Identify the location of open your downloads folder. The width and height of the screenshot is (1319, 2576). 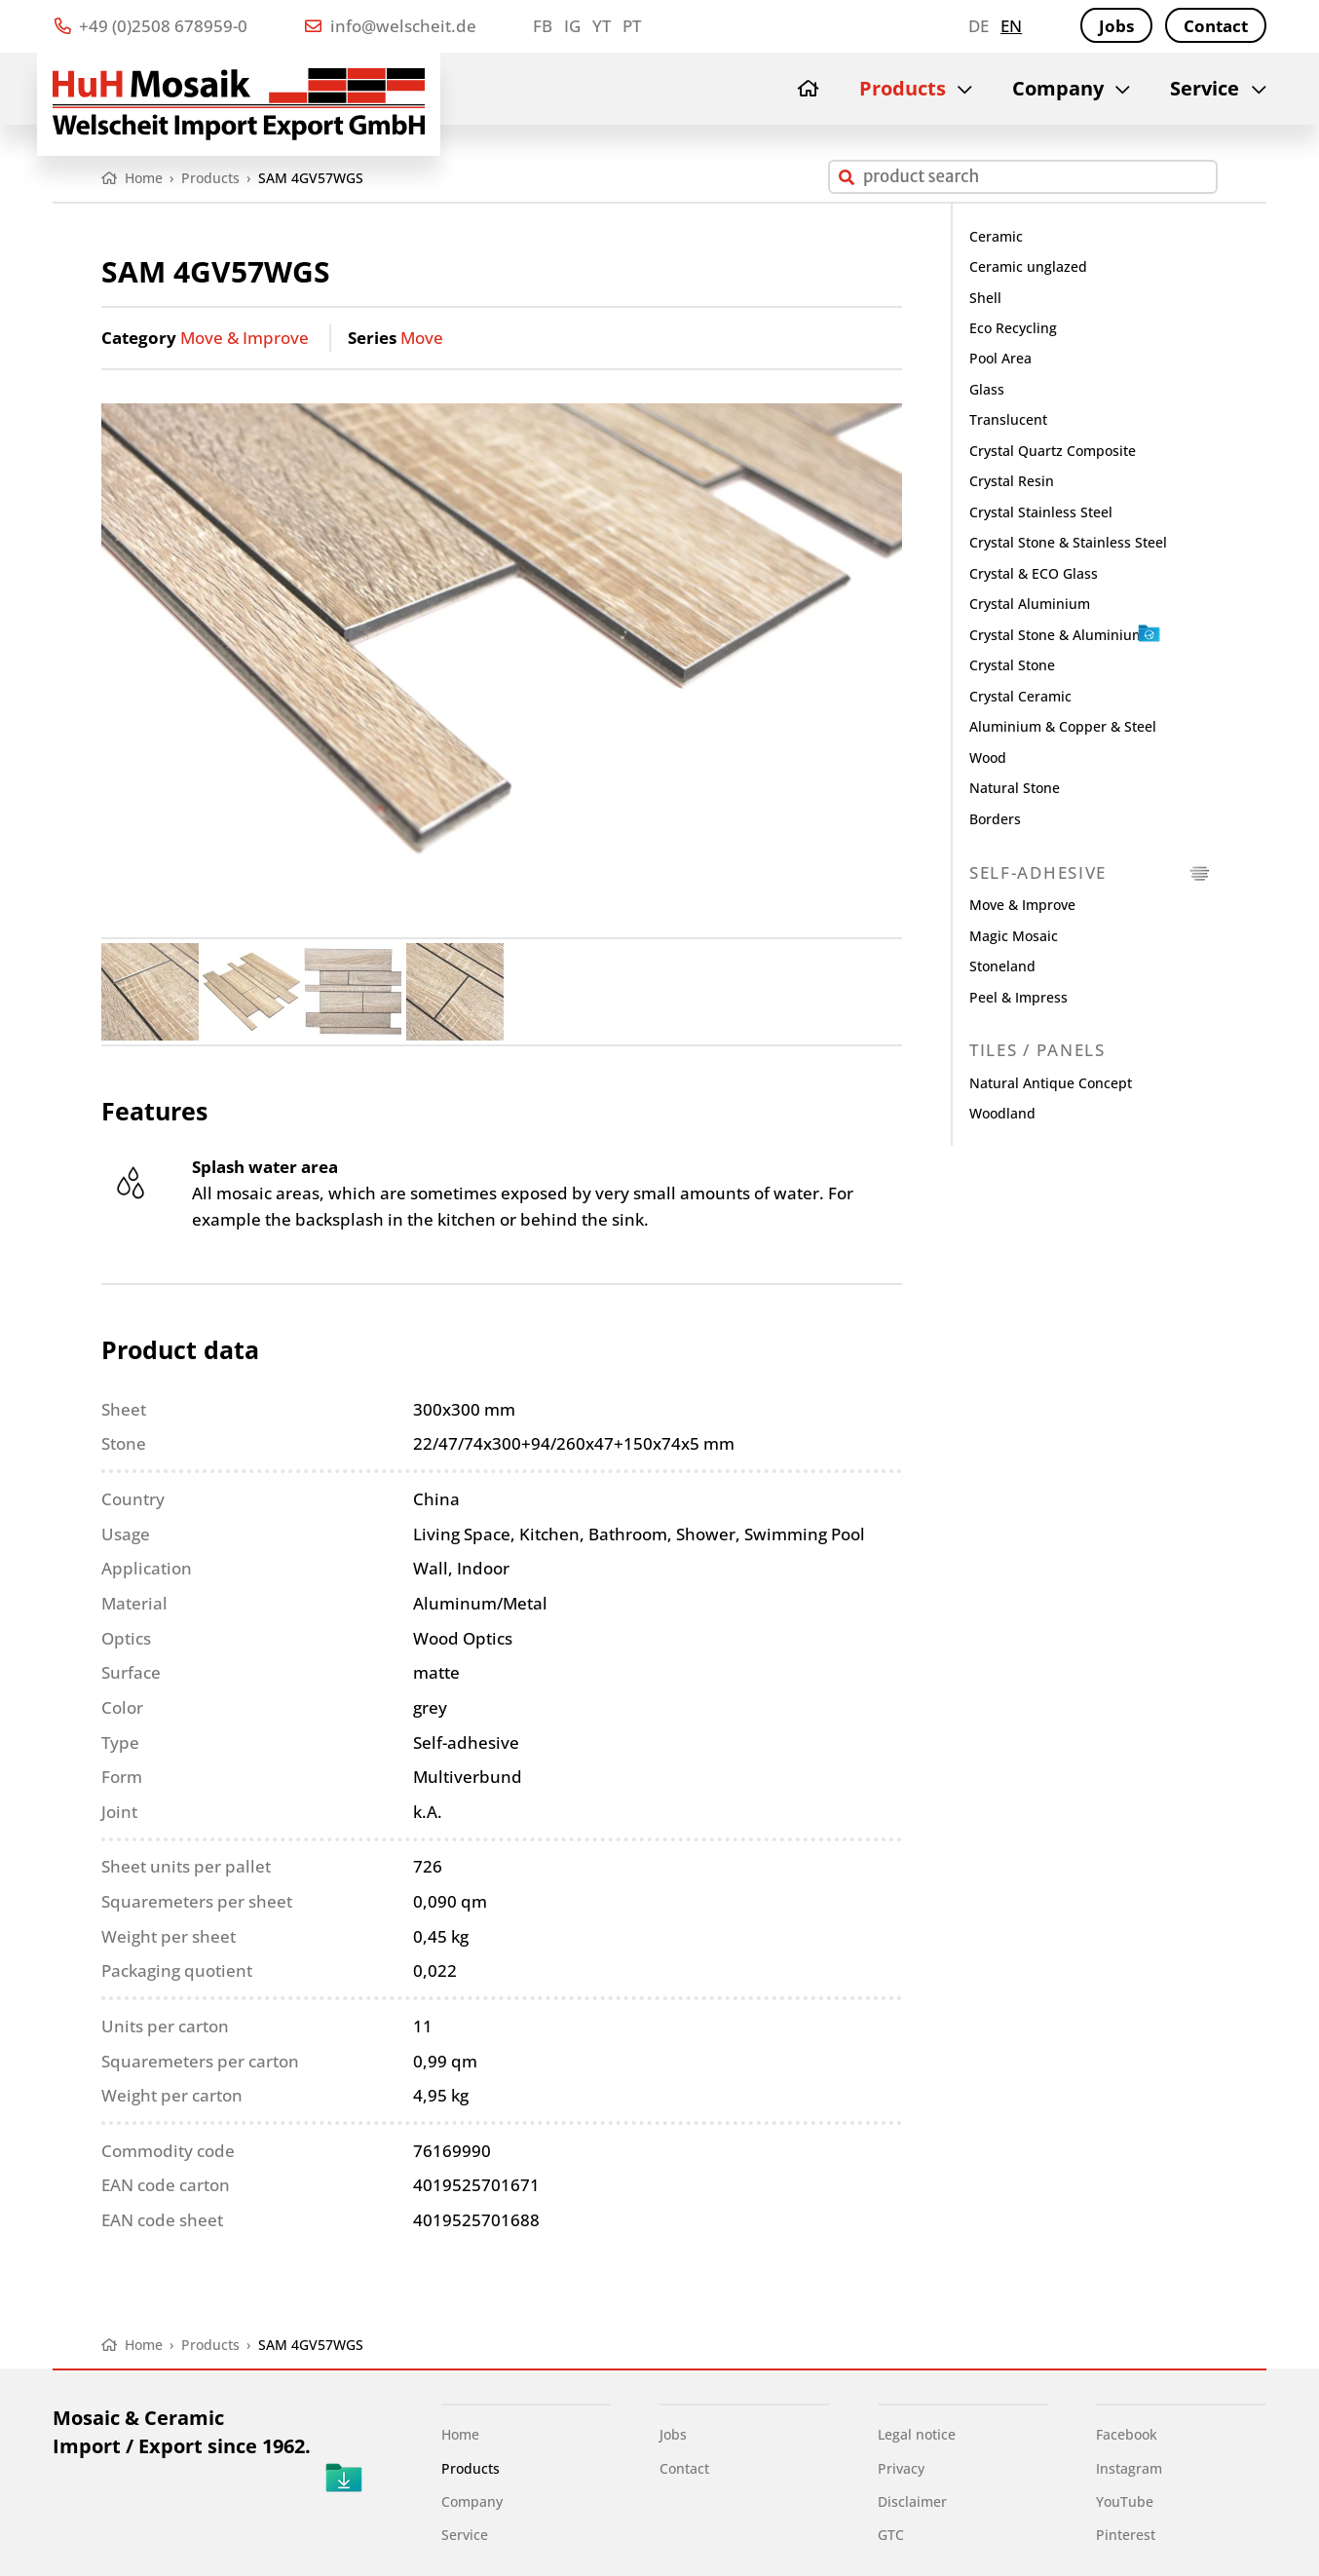
(344, 2479).